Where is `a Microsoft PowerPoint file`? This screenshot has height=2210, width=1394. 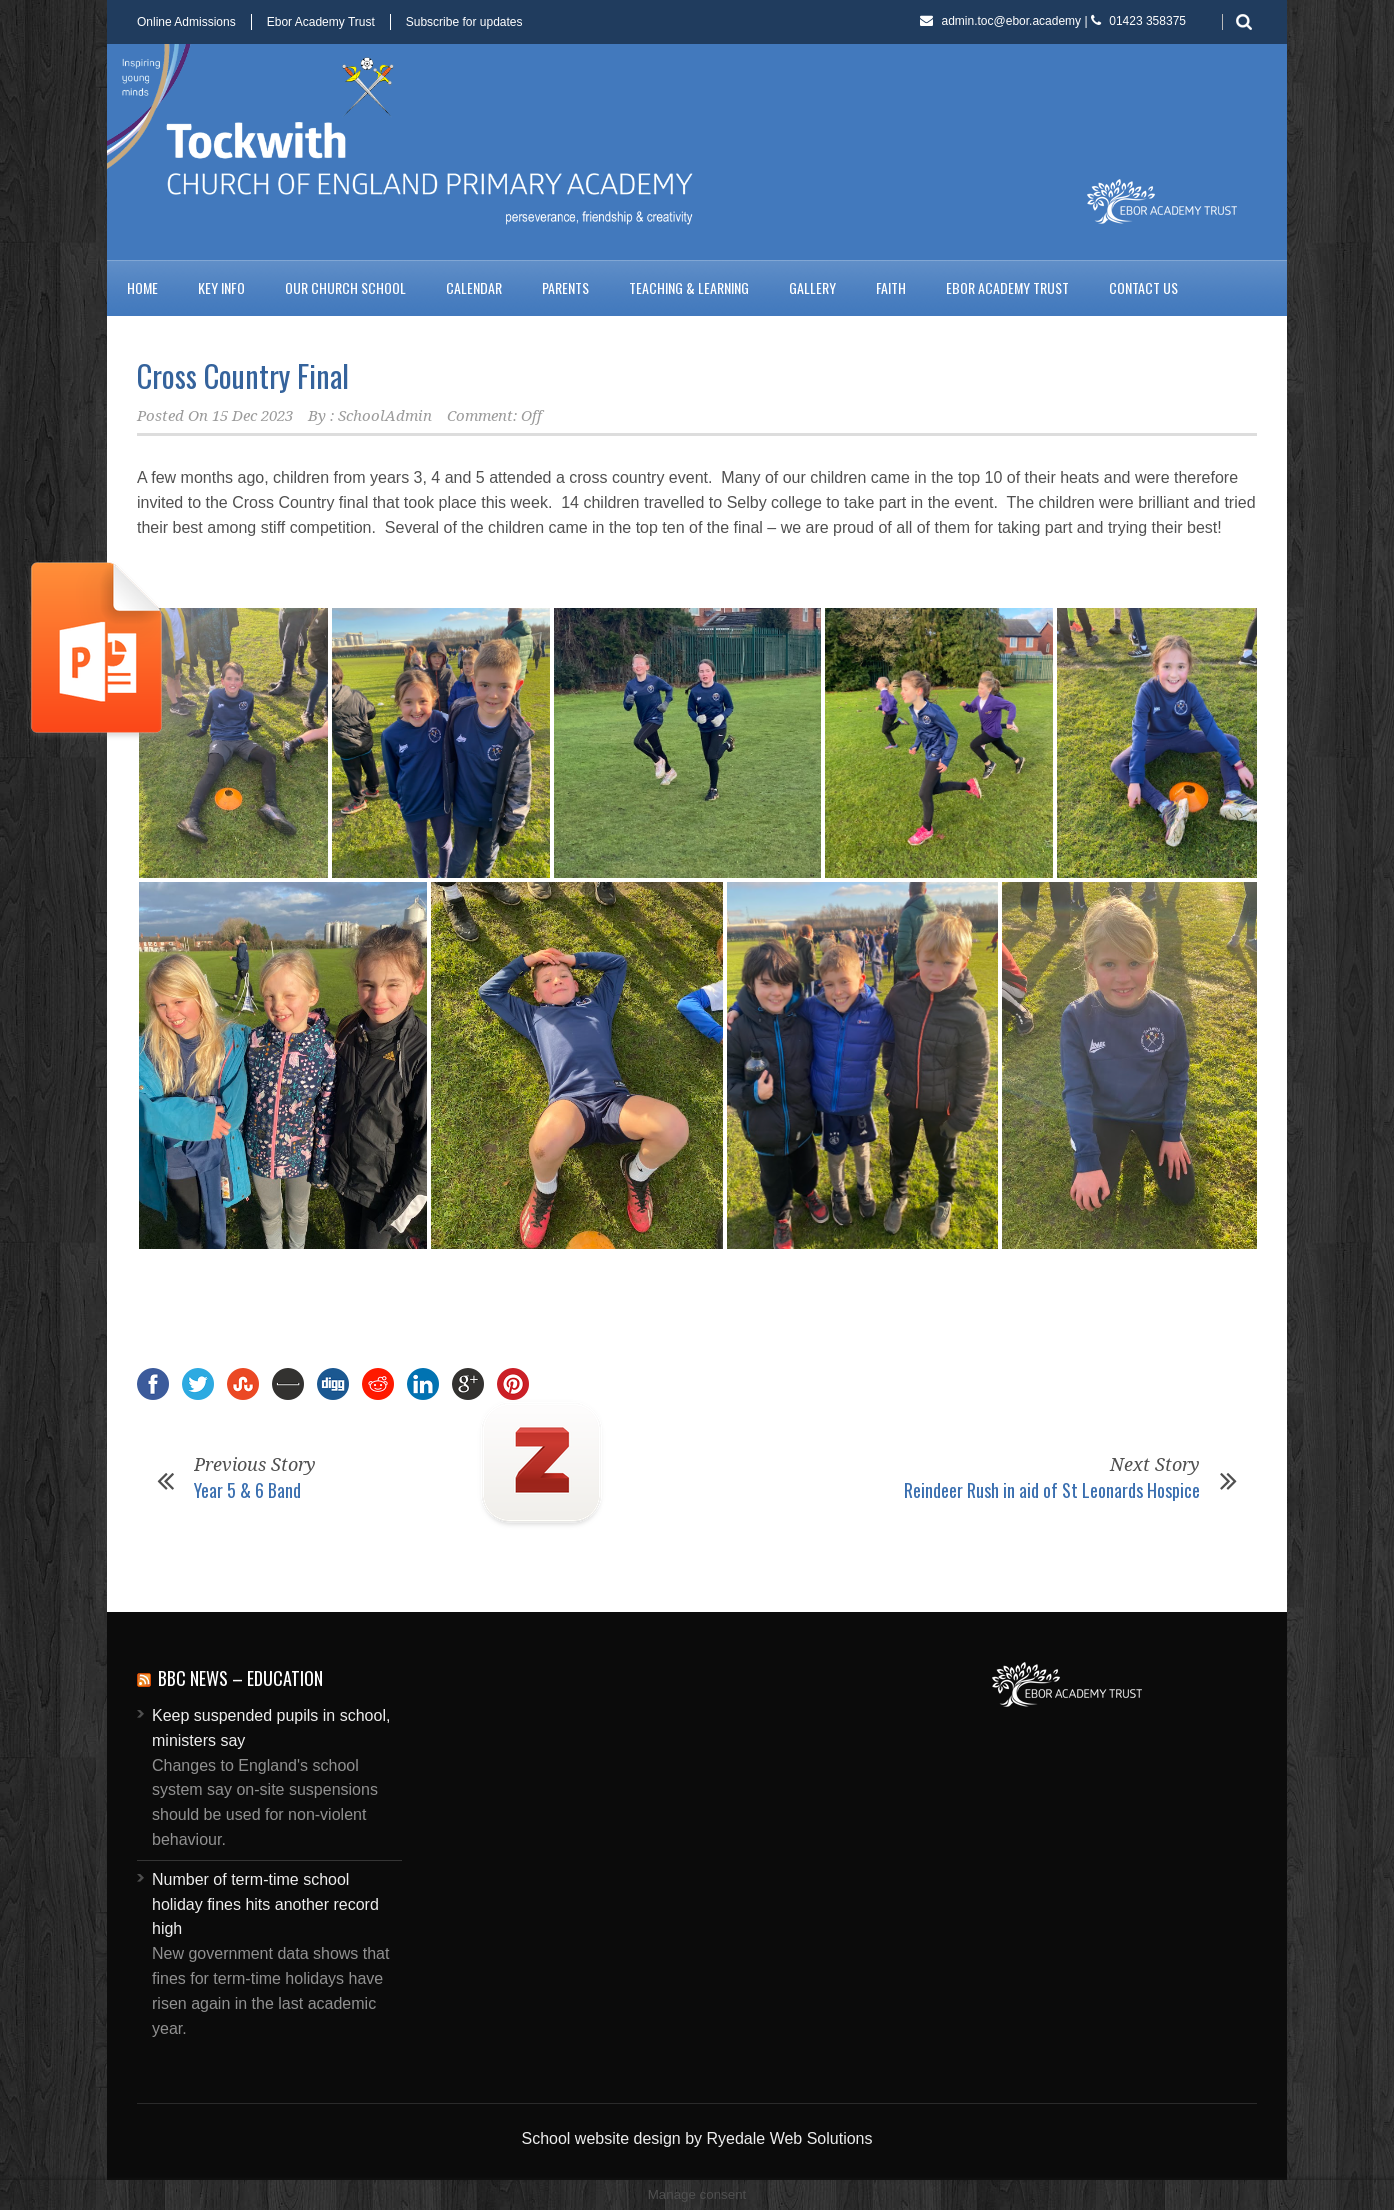
a Microsoft PowerPoint file is located at coordinates (96, 647).